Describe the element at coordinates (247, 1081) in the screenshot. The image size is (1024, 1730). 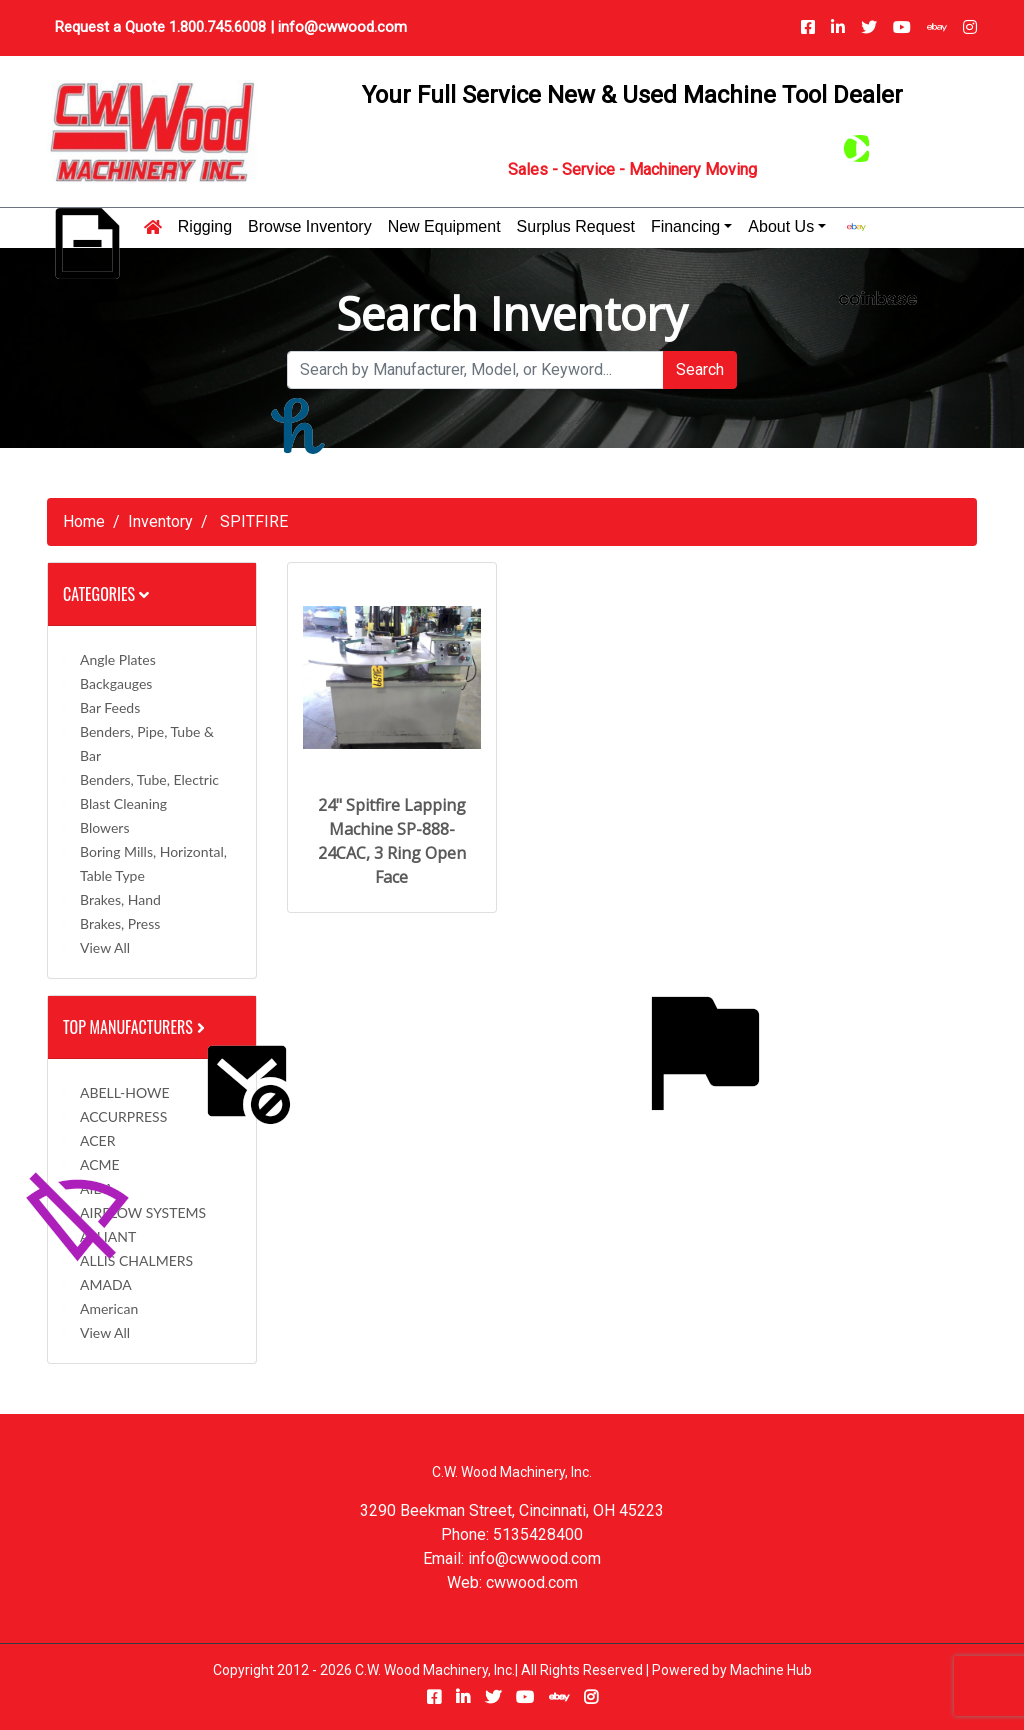
I see `blocked or spam email indicator` at that location.